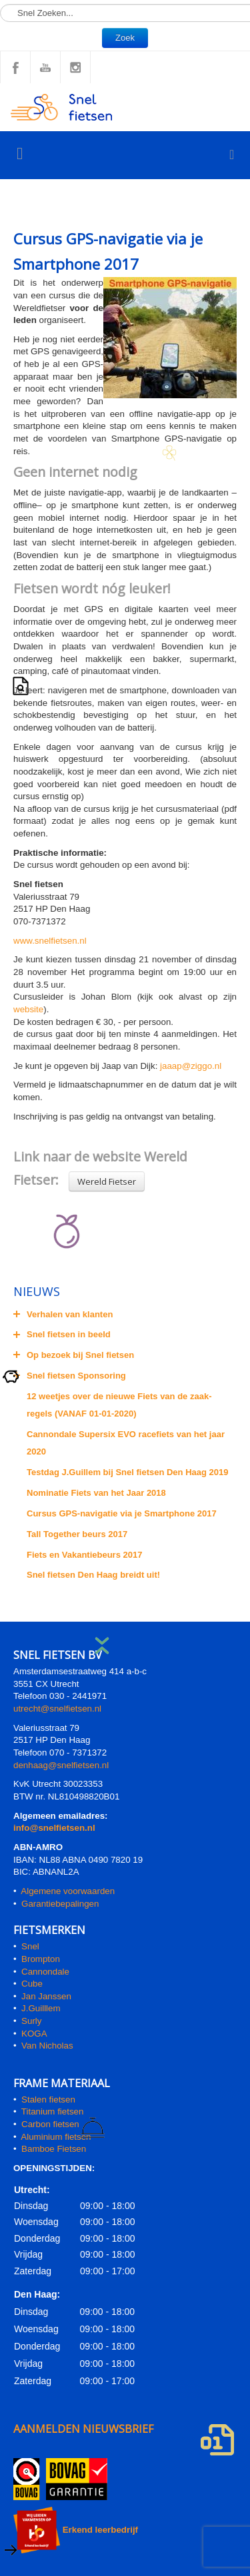 This screenshot has width=250, height=2576. Describe the element at coordinates (21, 686) in the screenshot. I see `search within a document or file` at that location.